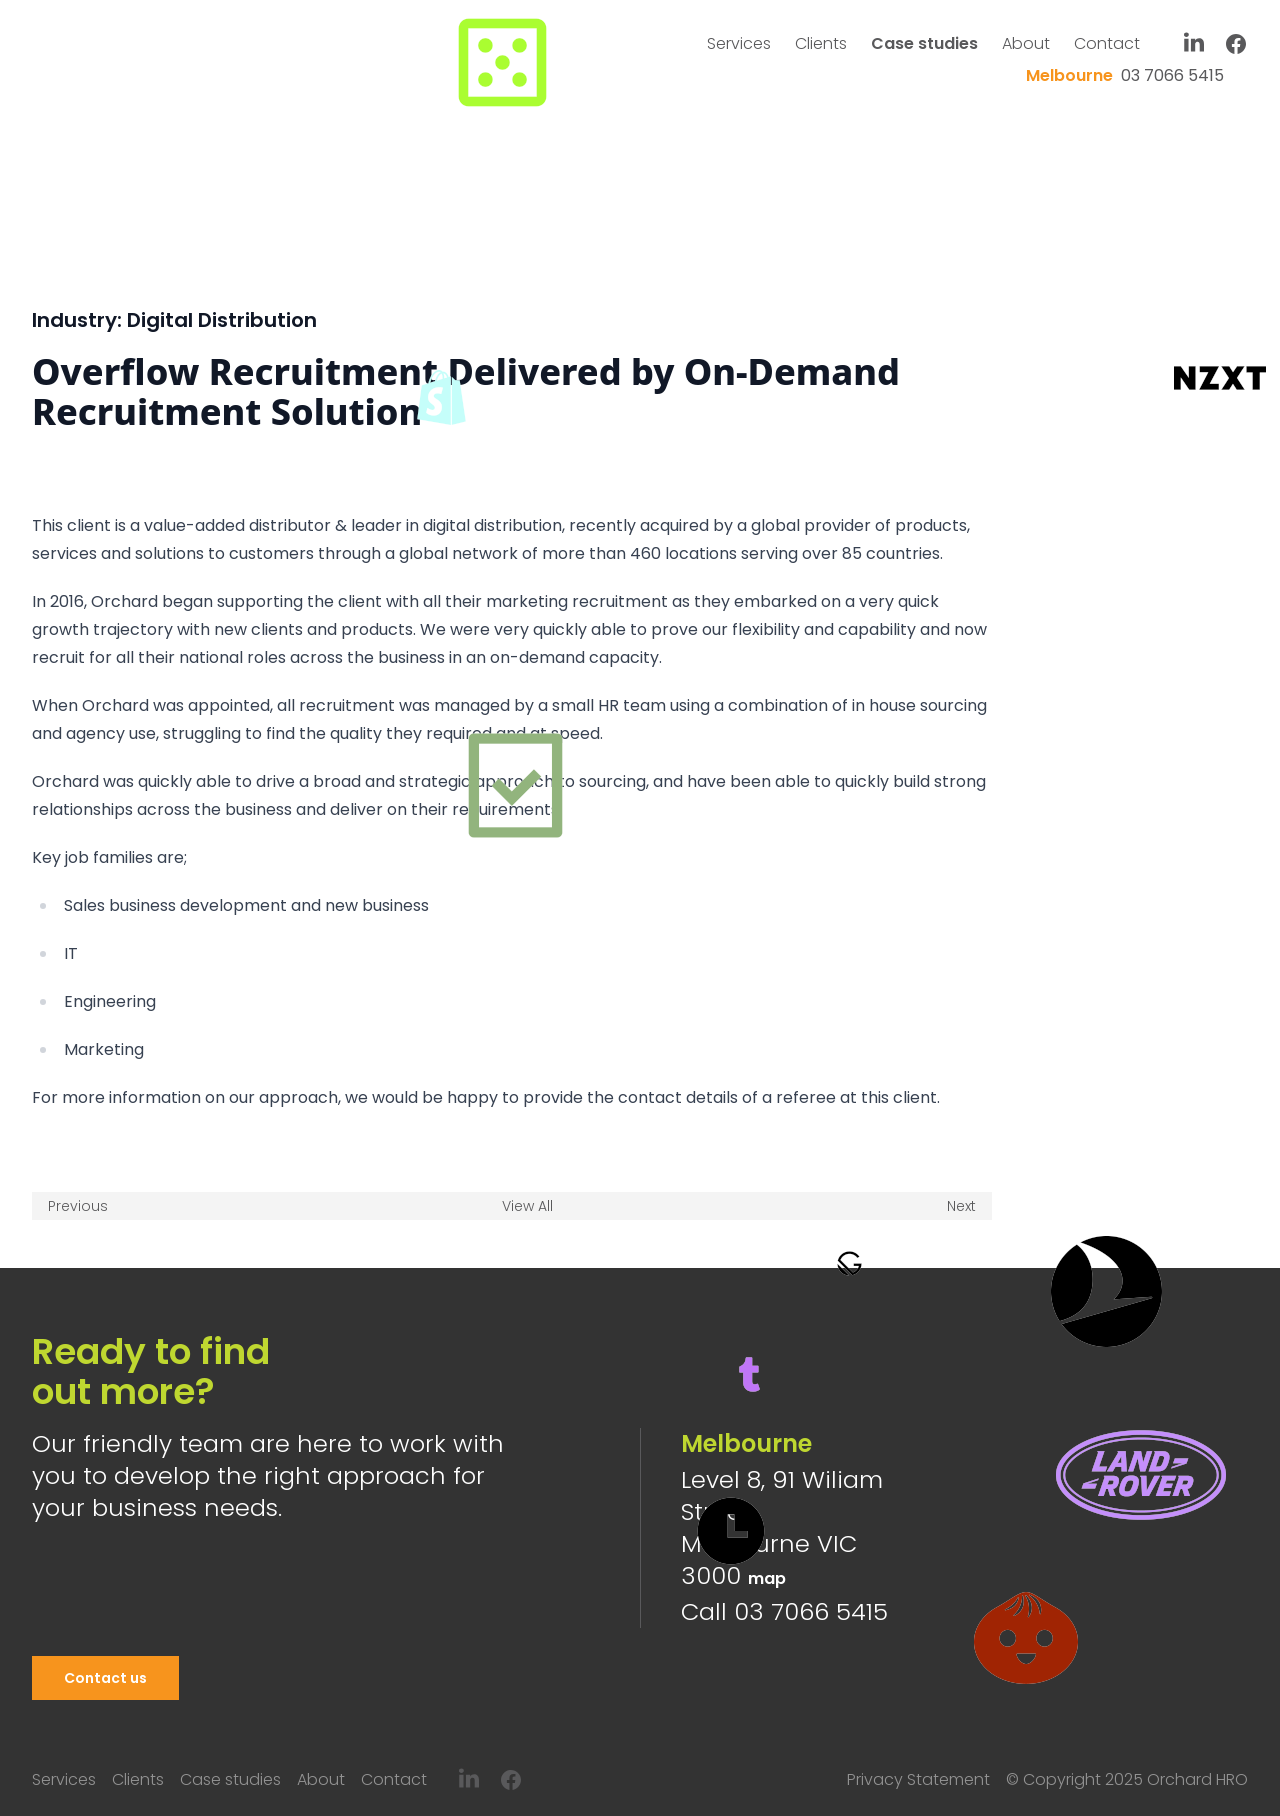  What do you see at coordinates (1106, 1291) in the screenshot?
I see `Turkish Airlines logo` at bounding box center [1106, 1291].